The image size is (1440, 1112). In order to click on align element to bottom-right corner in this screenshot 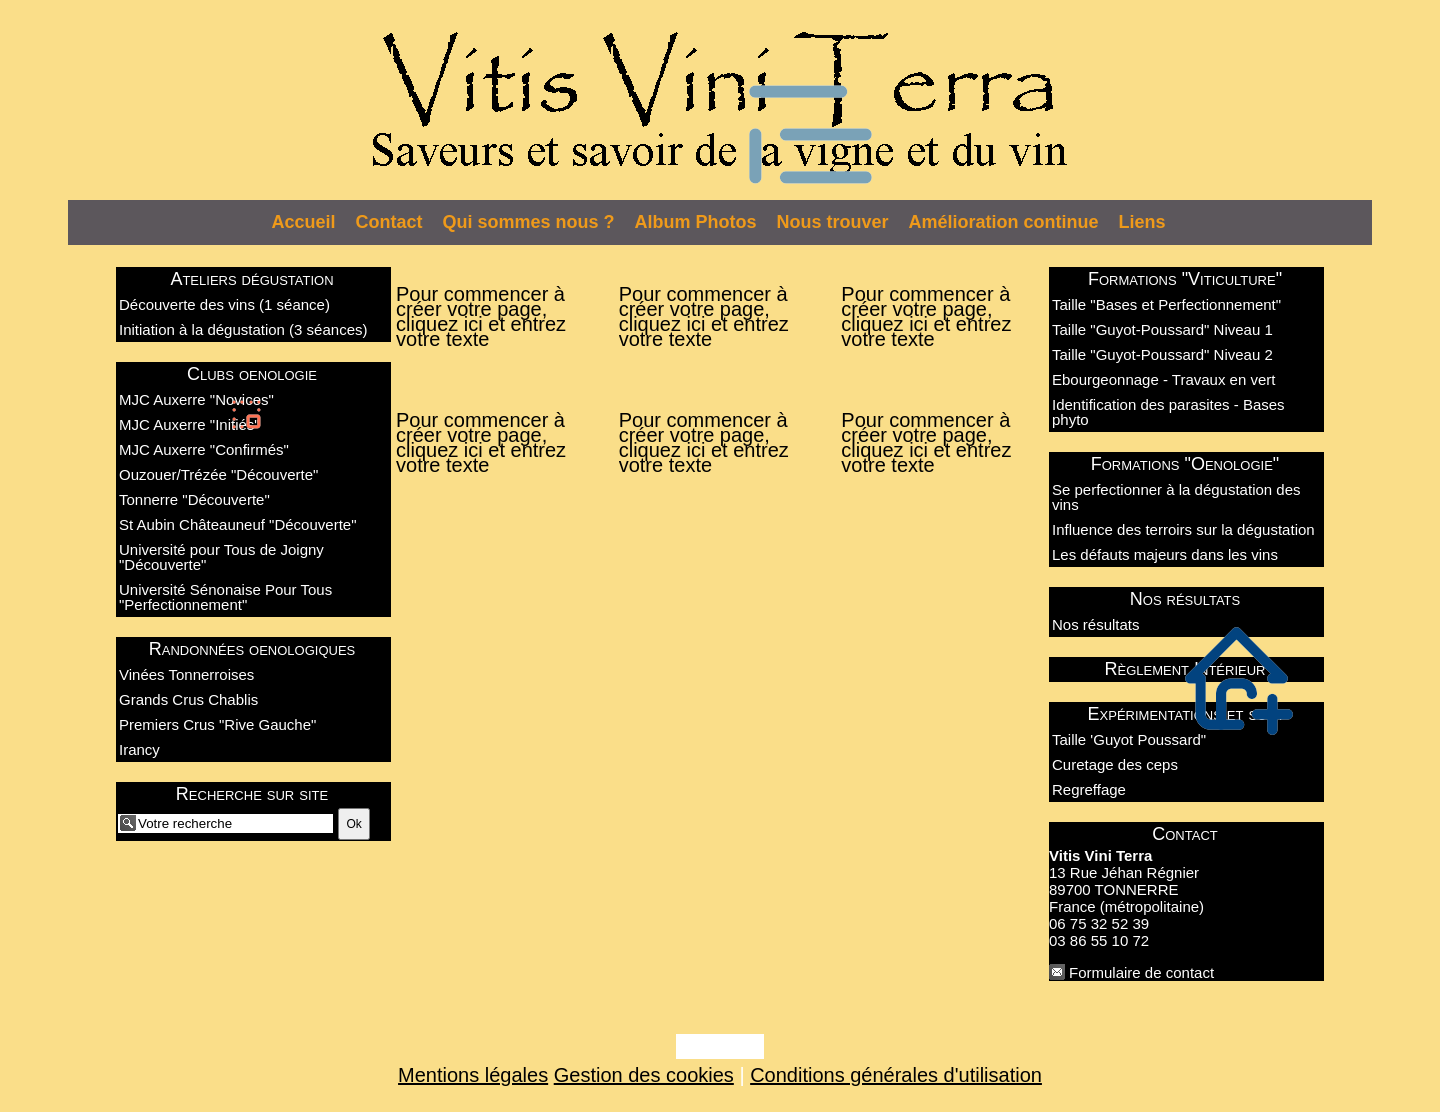, I will do `click(246, 414)`.